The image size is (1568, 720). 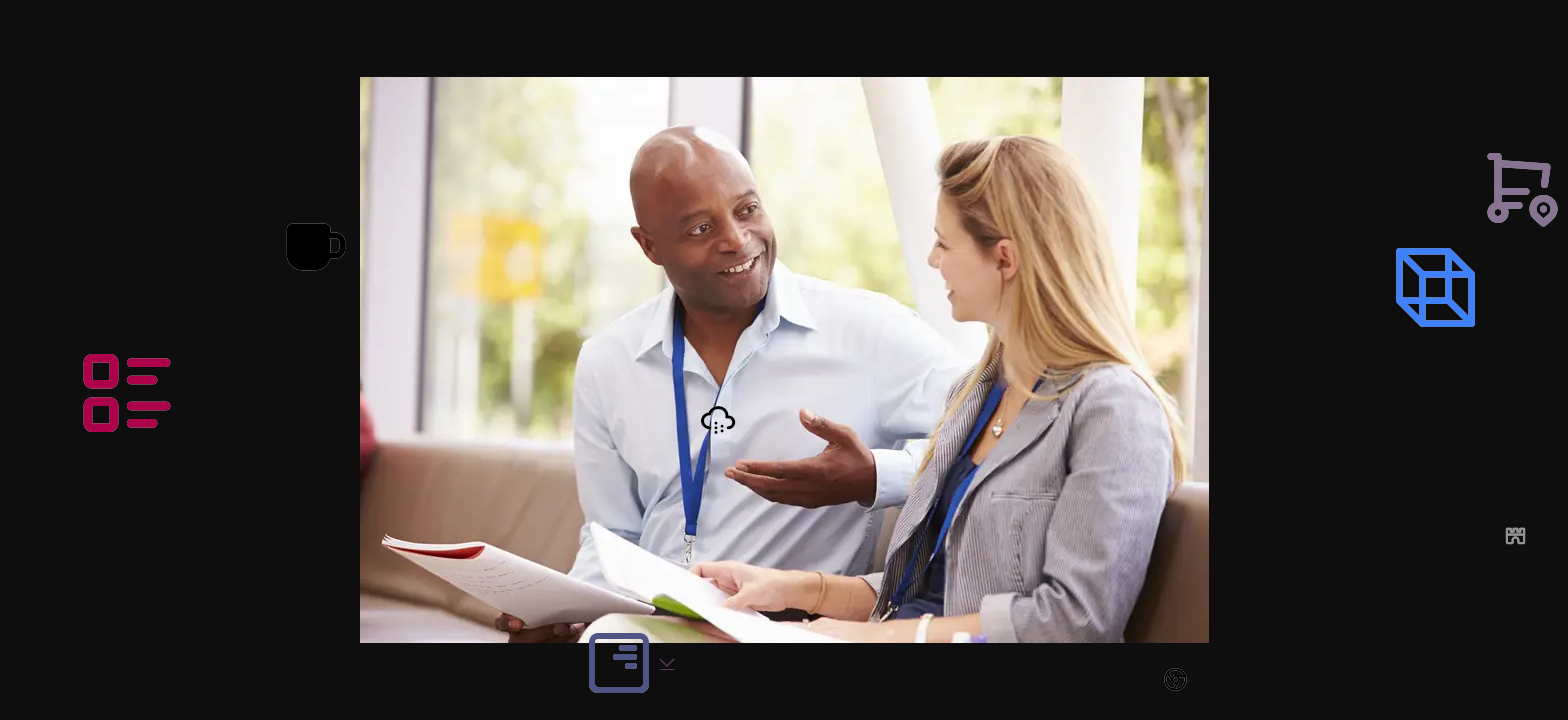 What do you see at coordinates (127, 393) in the screenshot?
I see `view detailed list items` at bounding box center [127, 393].